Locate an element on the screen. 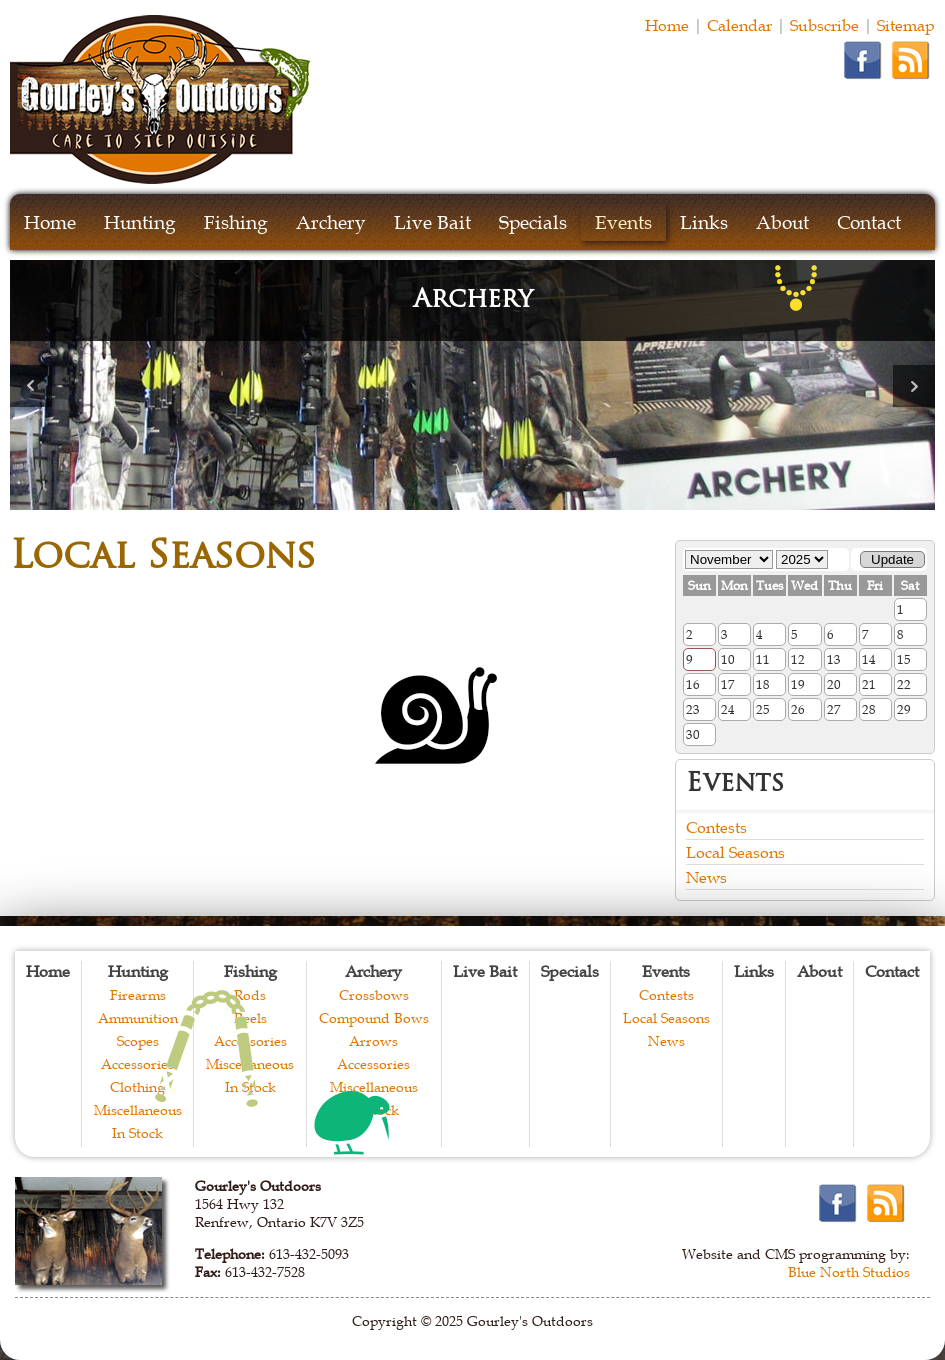 Image resolution: width=945 pixels, height=1360 pixels. browse jewelry or accessories category is located at coordinates (796, 288).